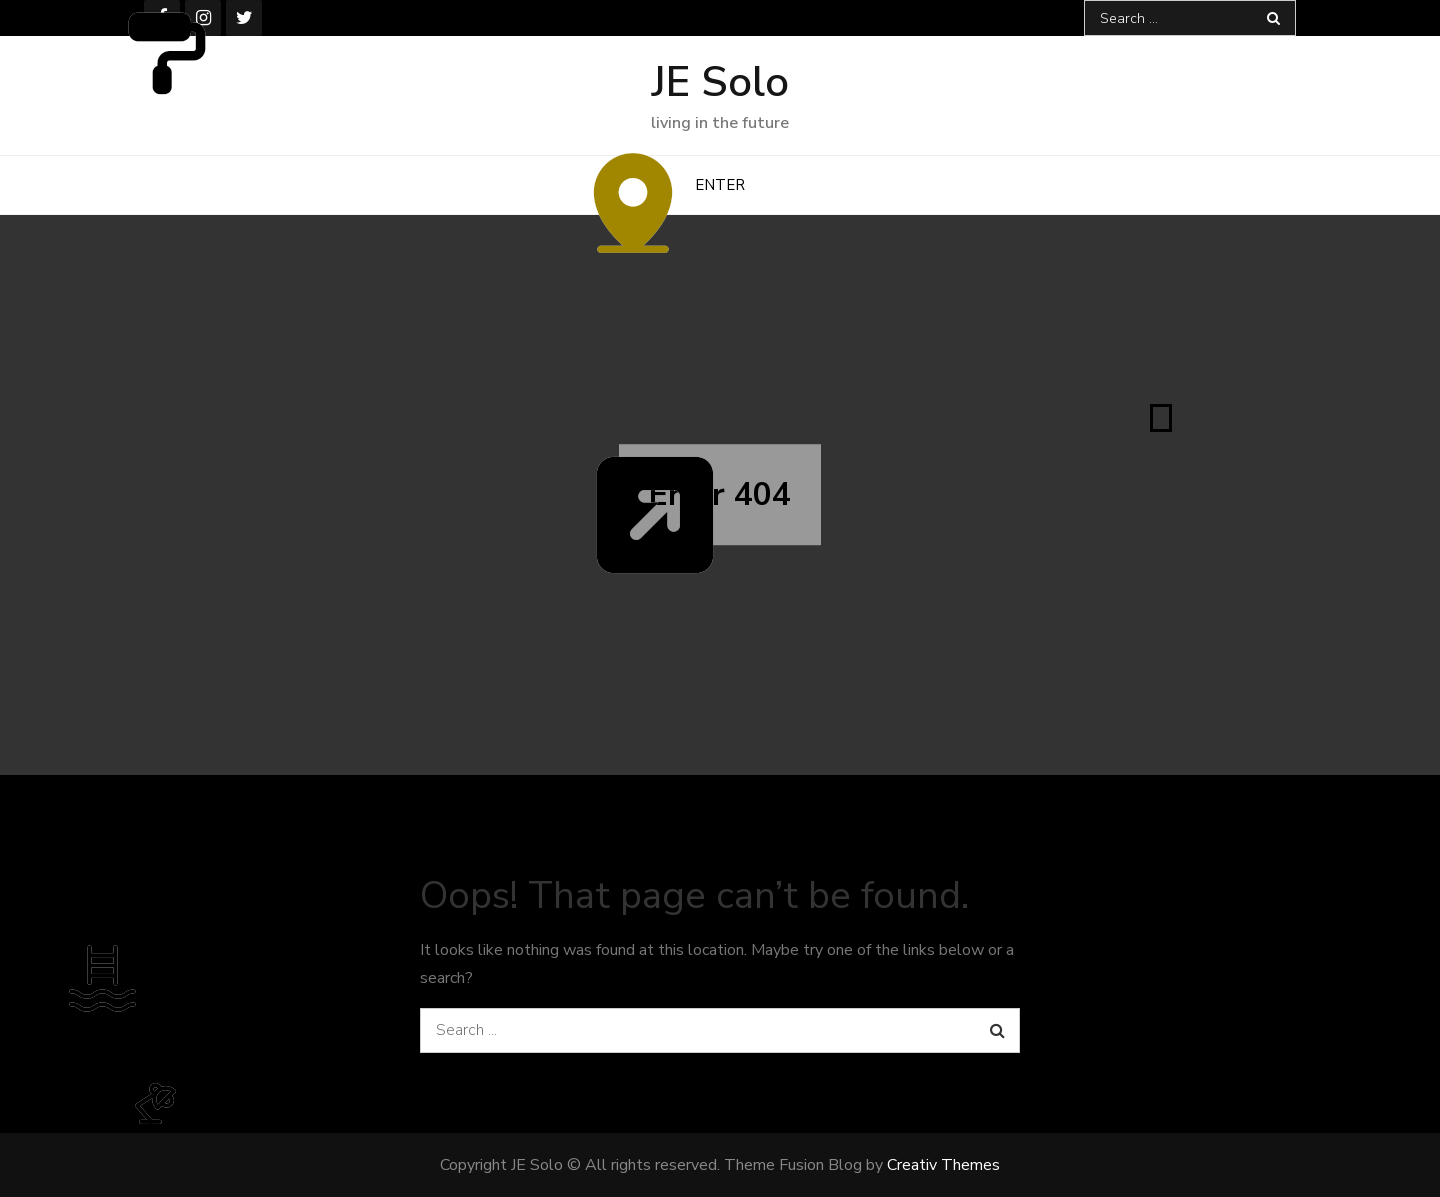  Describe the element at coordinates (633, 203) in the screenshot. I see `view location on map` at that location.